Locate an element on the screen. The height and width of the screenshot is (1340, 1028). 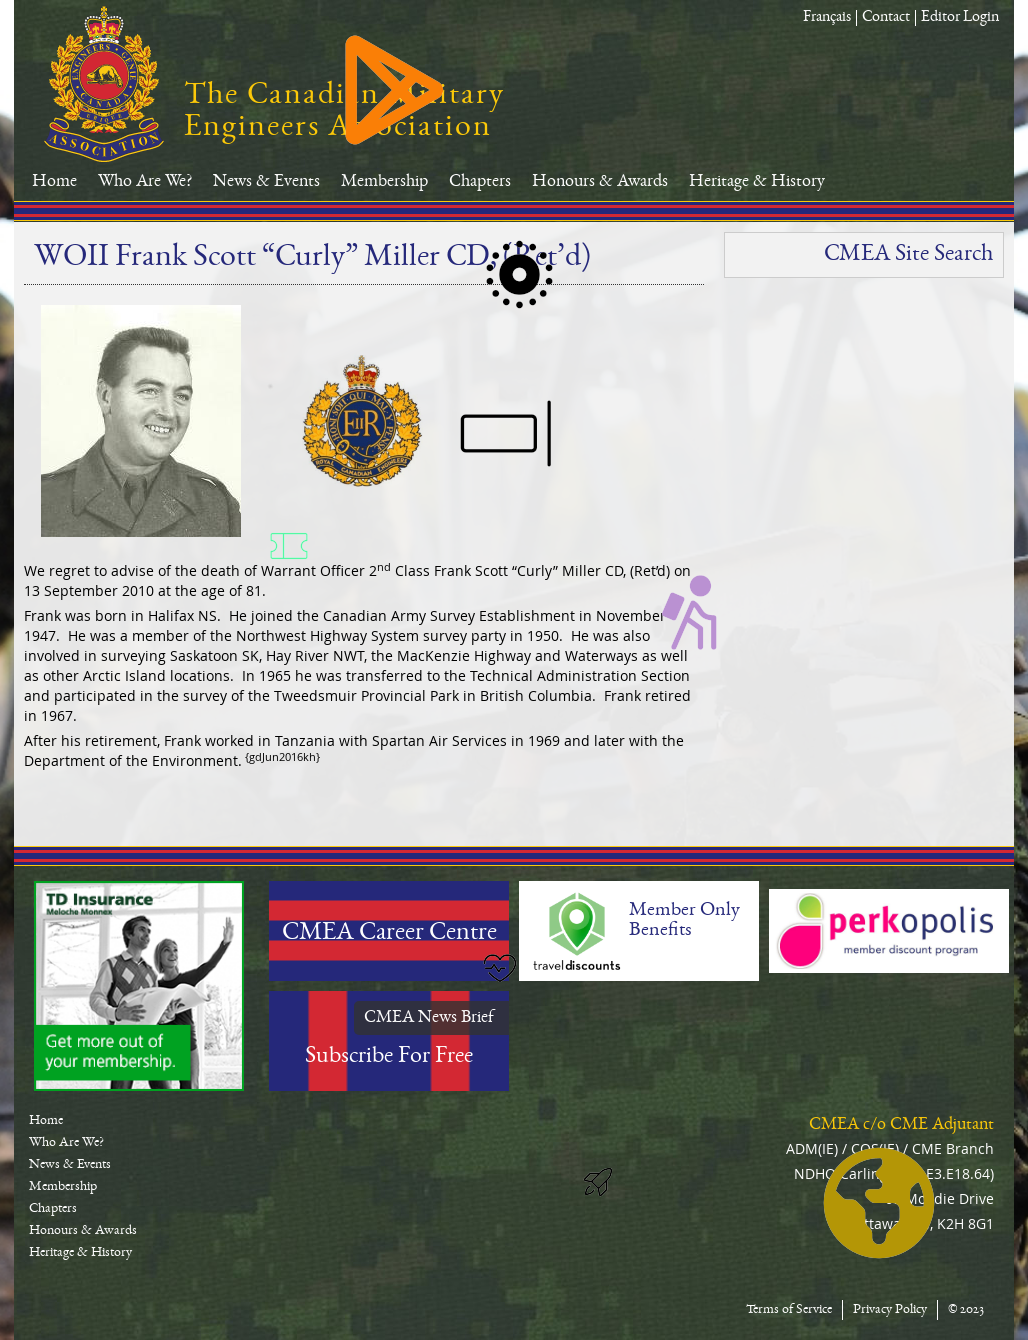
open google play store is located at coordinates (385, 90).